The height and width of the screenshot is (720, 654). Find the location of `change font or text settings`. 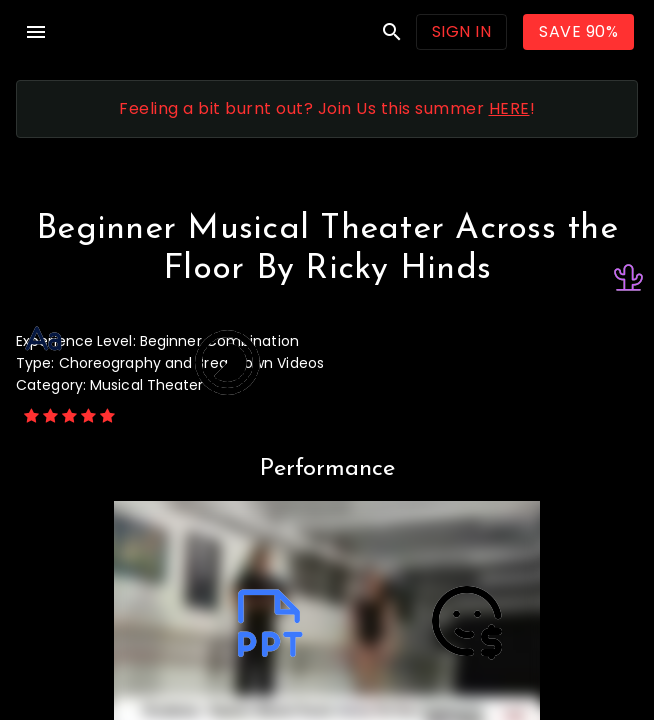

change font or text settings is located at coordinates (44, 339).